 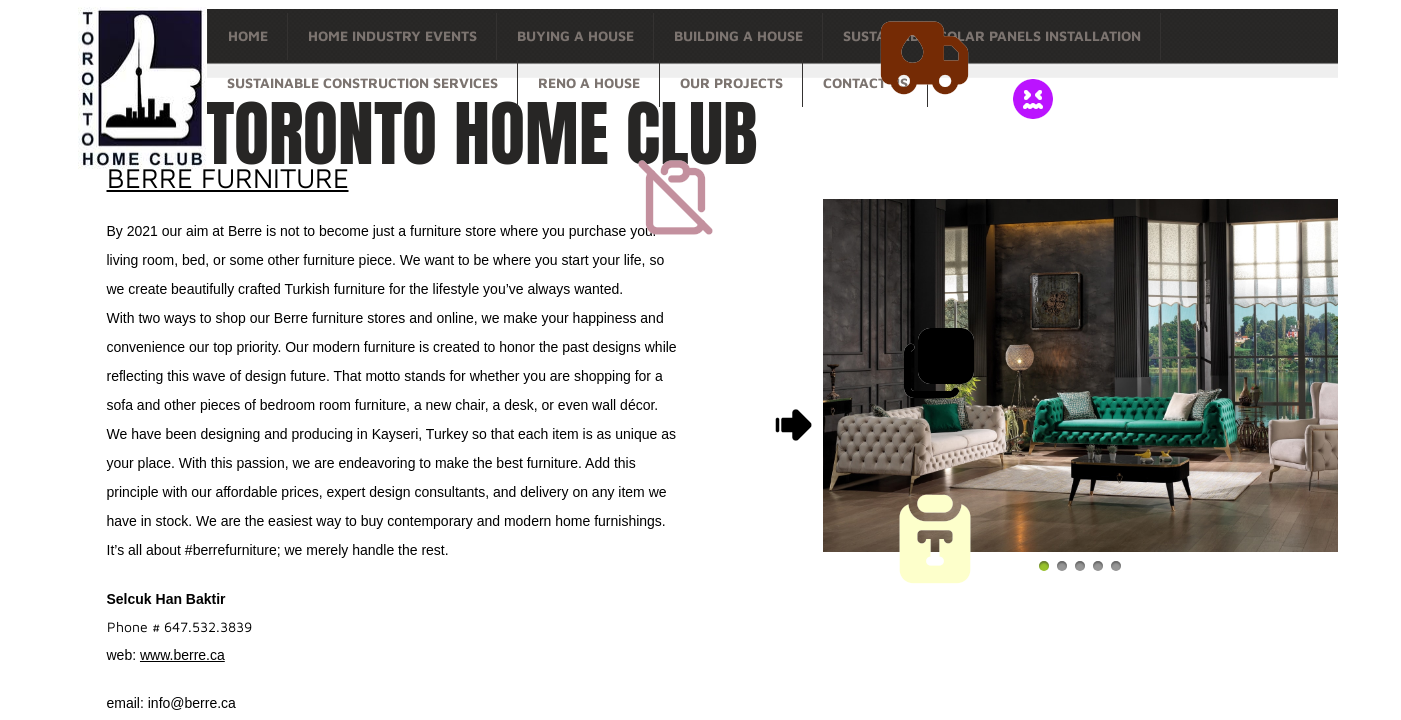 What do you see at coordinates (939, 363) in the screenshot?
I see `view multiple items or collections` at bounding box center [939, 363].